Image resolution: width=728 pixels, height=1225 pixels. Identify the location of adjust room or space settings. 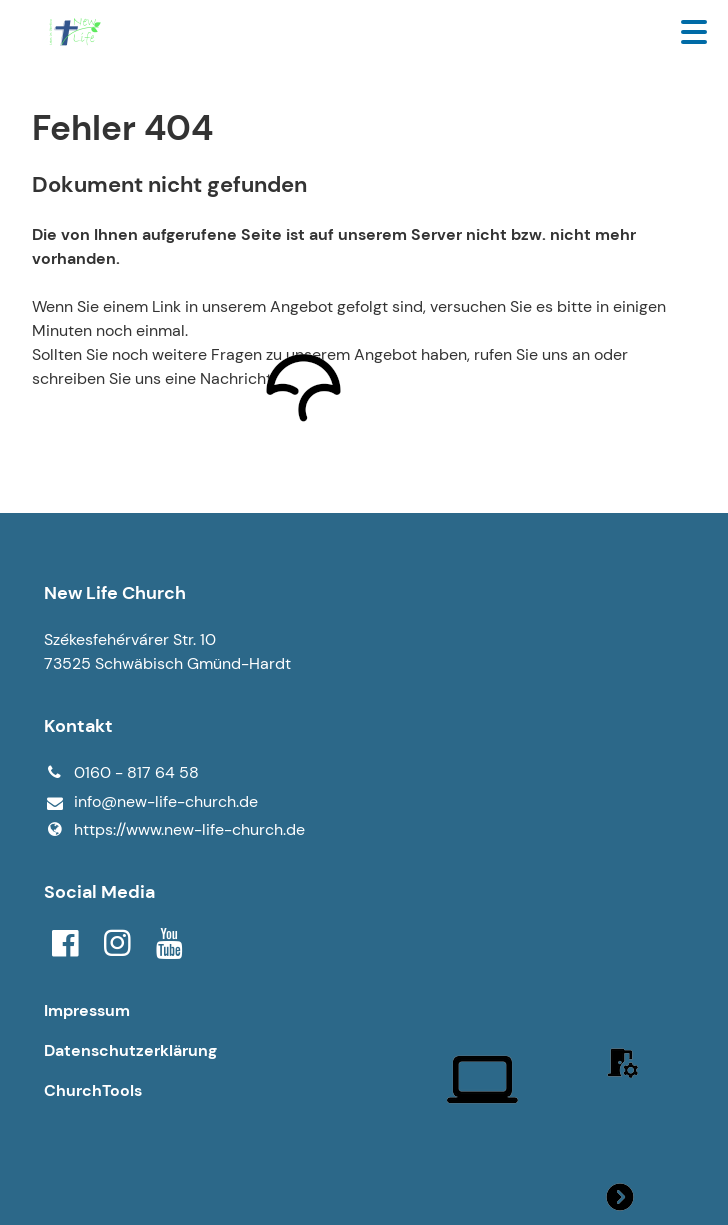
(621, 1062).